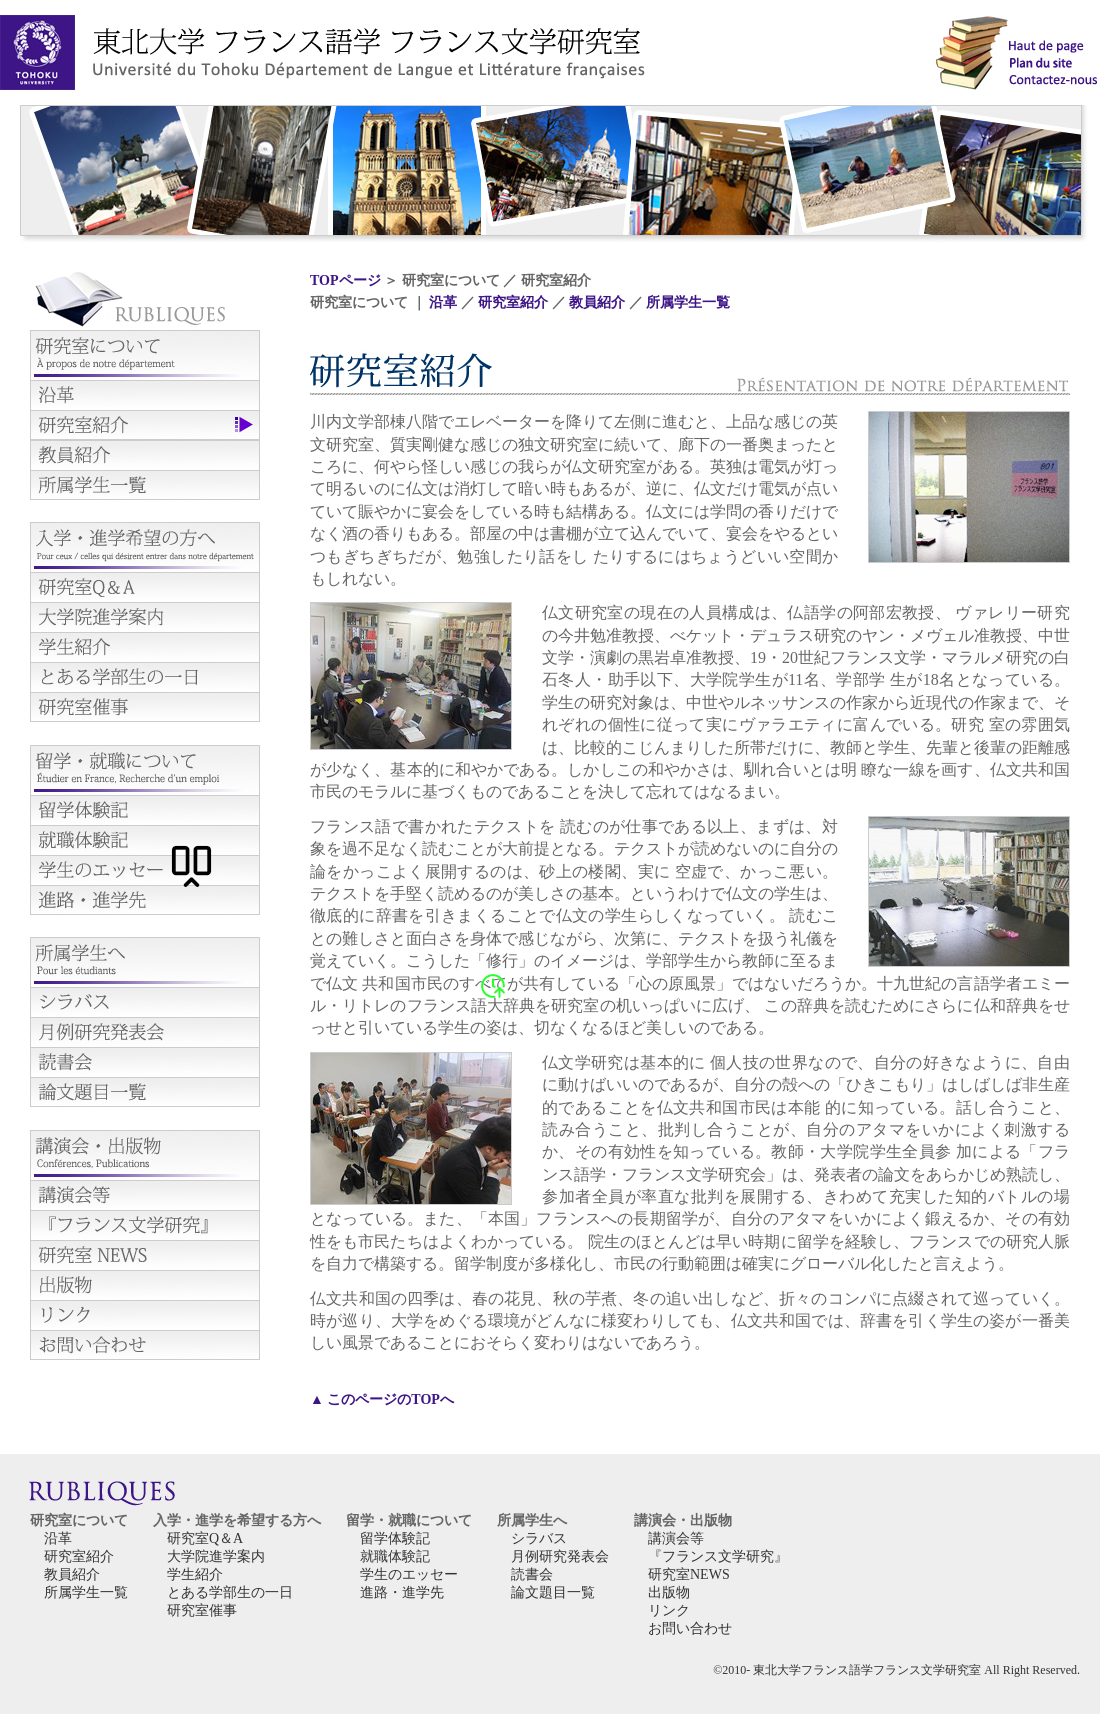  Describe the element at coordinates (493, 986) in the screenshot. I see `upload or sync time data` at that location.